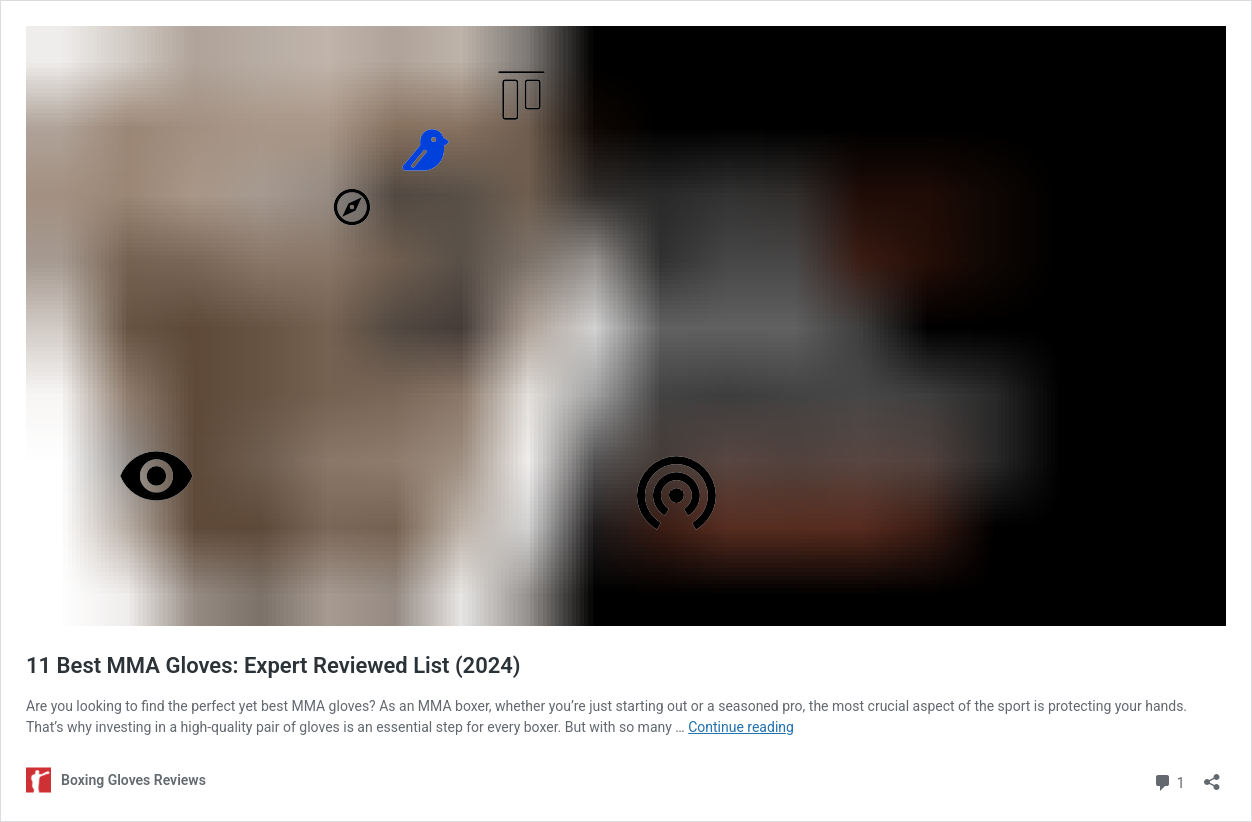 Image resolution: width=1252 pixels, height=822 pixels. I want to click on explore nearby places or content, so click(352, 207).